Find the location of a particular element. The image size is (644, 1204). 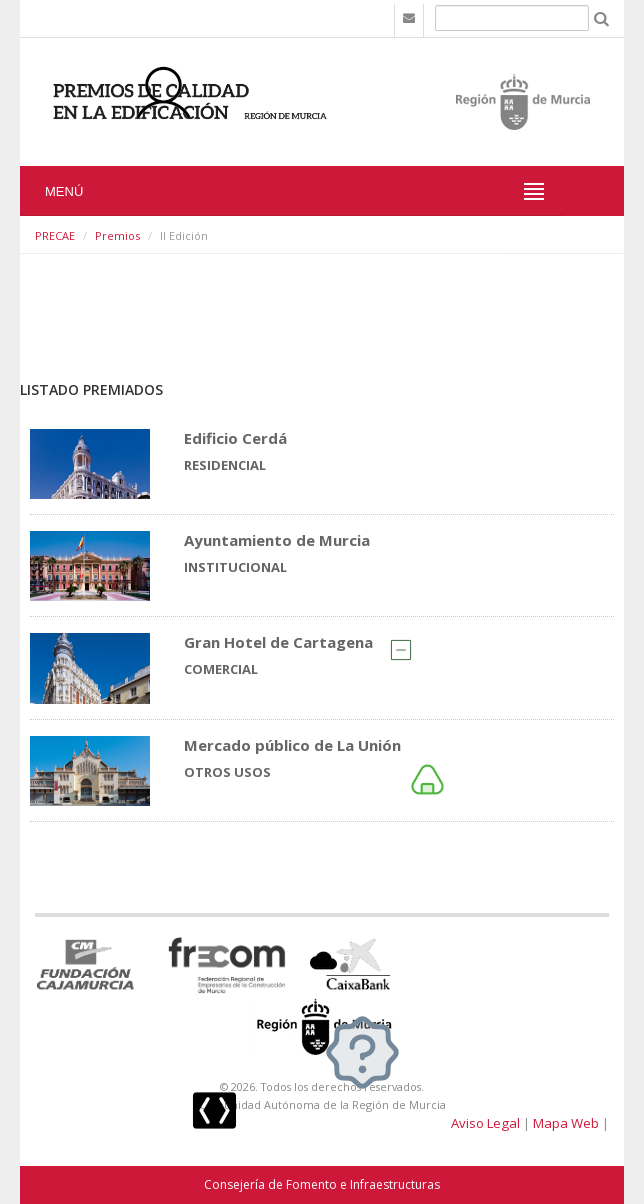

access frequently asked questions or help center is located at coordinates (362, 1052).